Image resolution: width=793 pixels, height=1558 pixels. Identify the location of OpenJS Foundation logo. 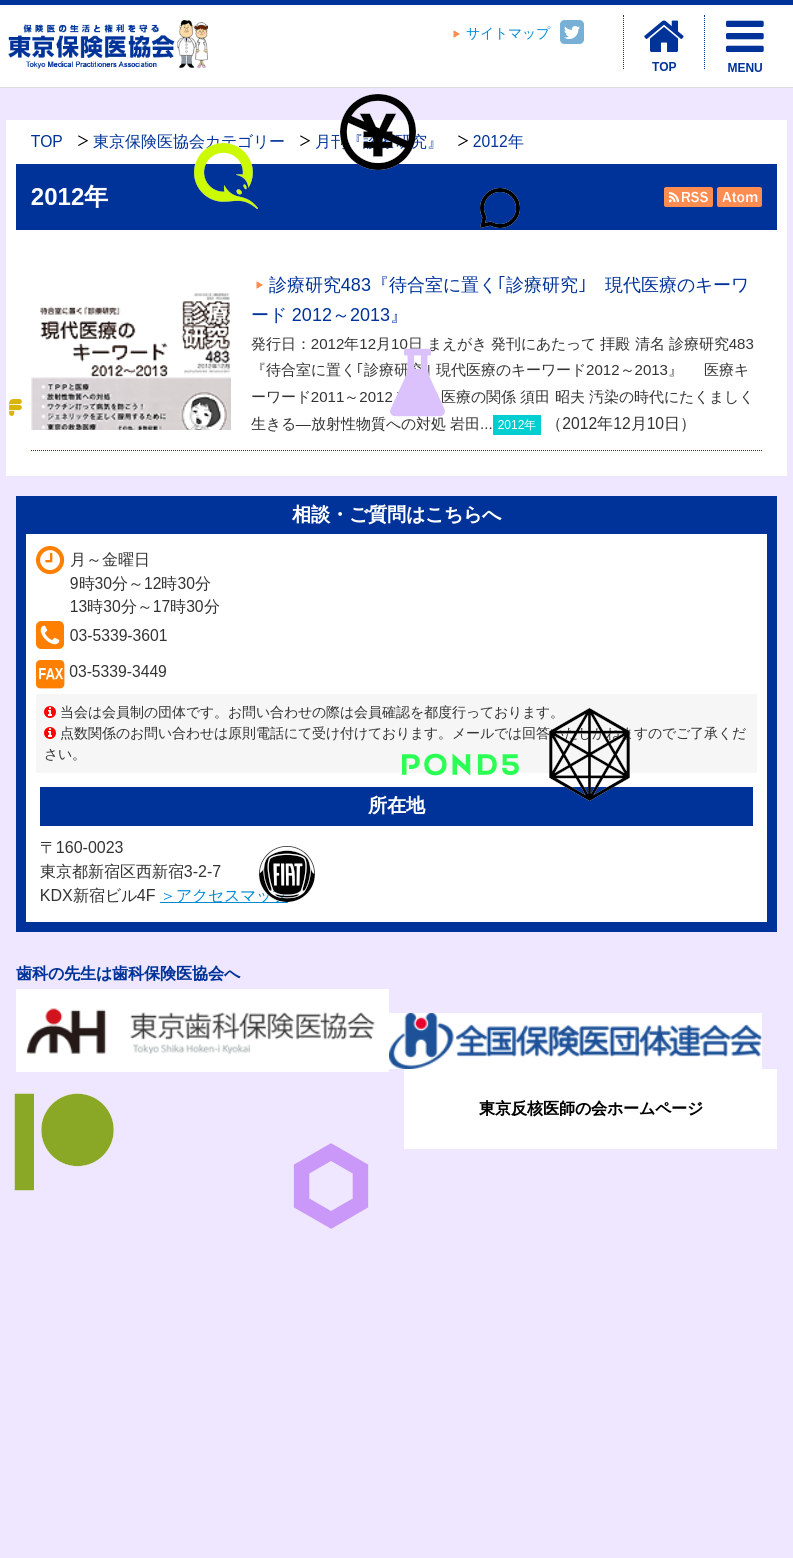
(589, 754).